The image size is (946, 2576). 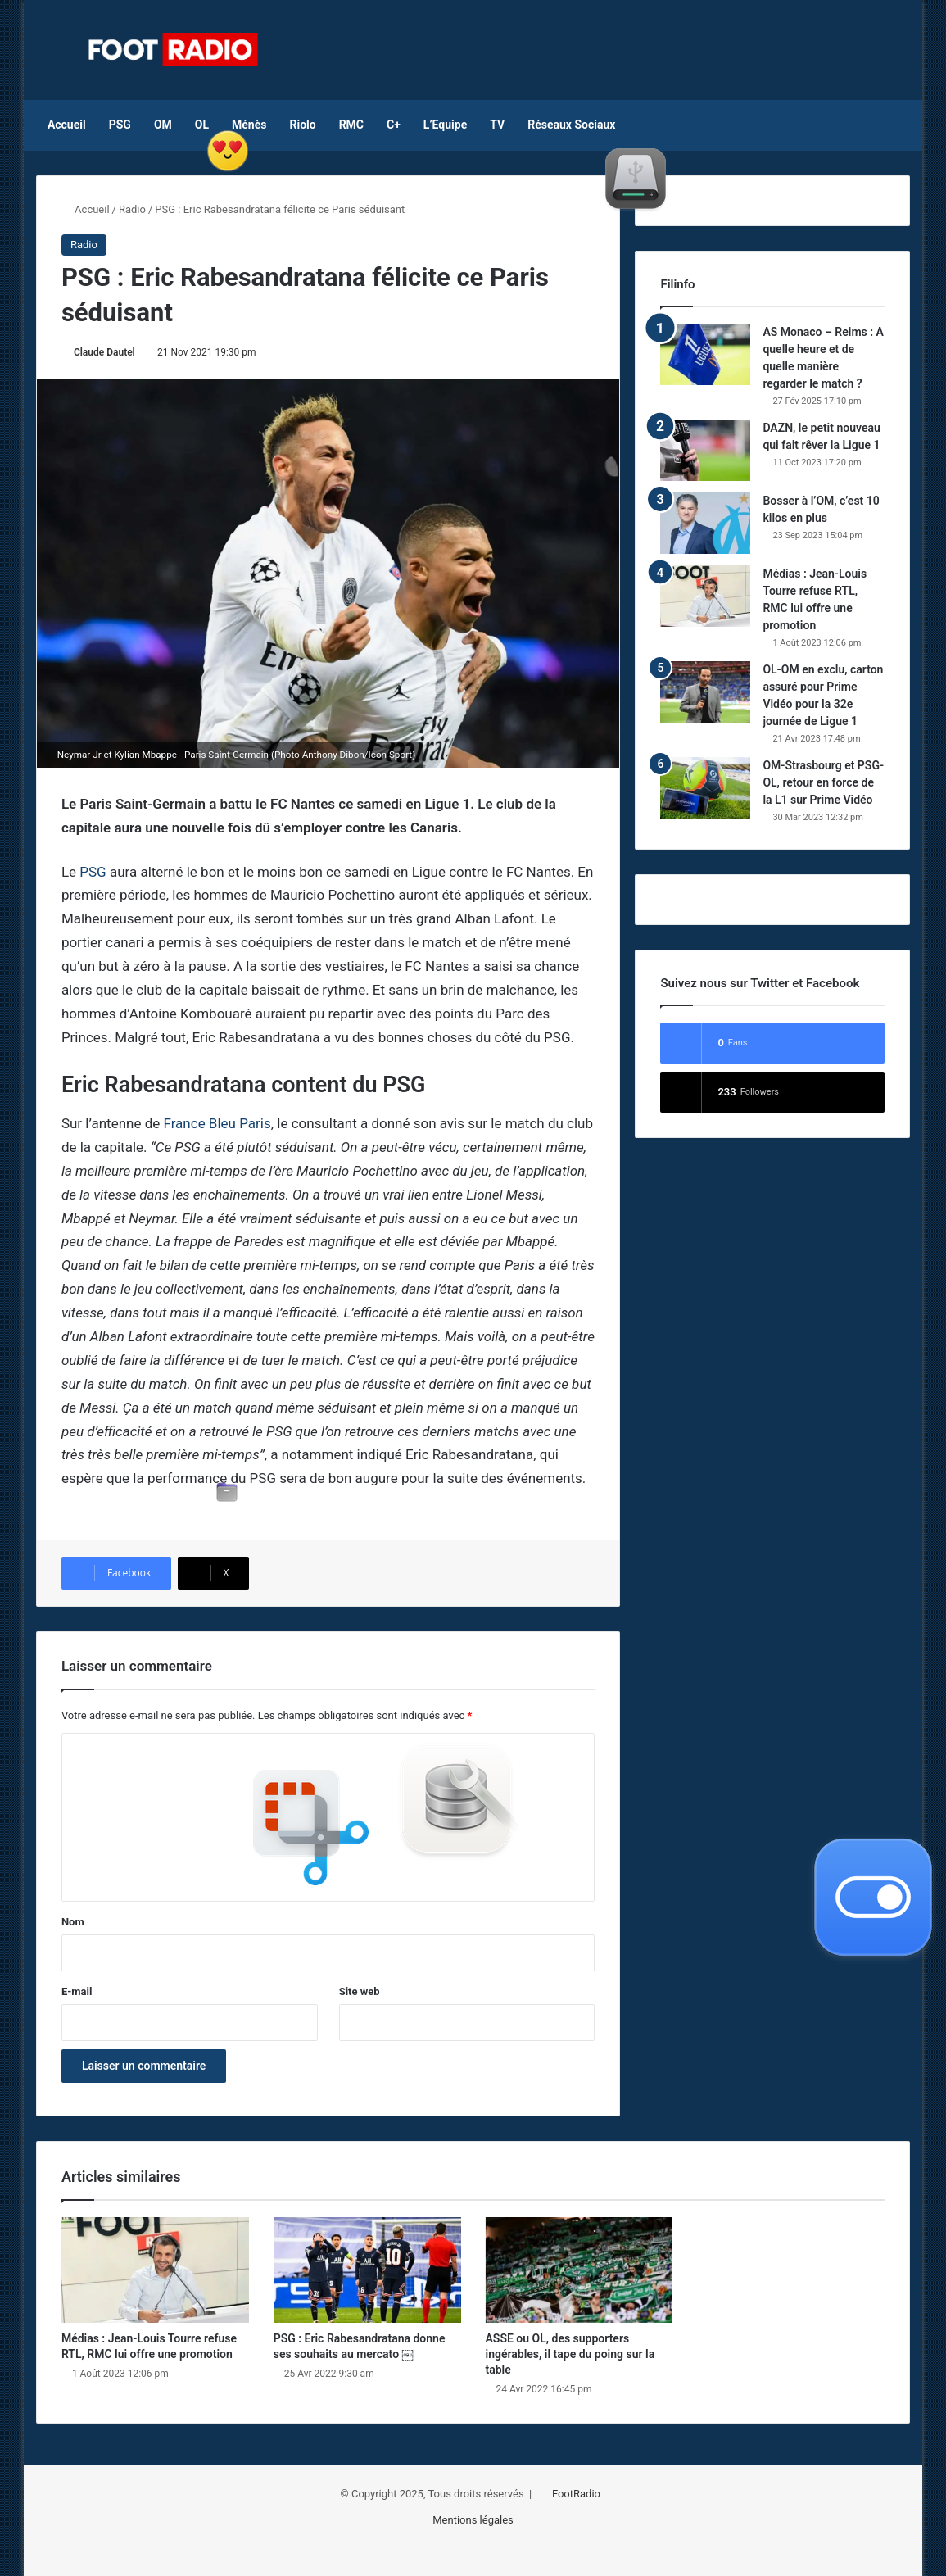 I want to click on access desktop customization settings, so click(x=873, y=1899).